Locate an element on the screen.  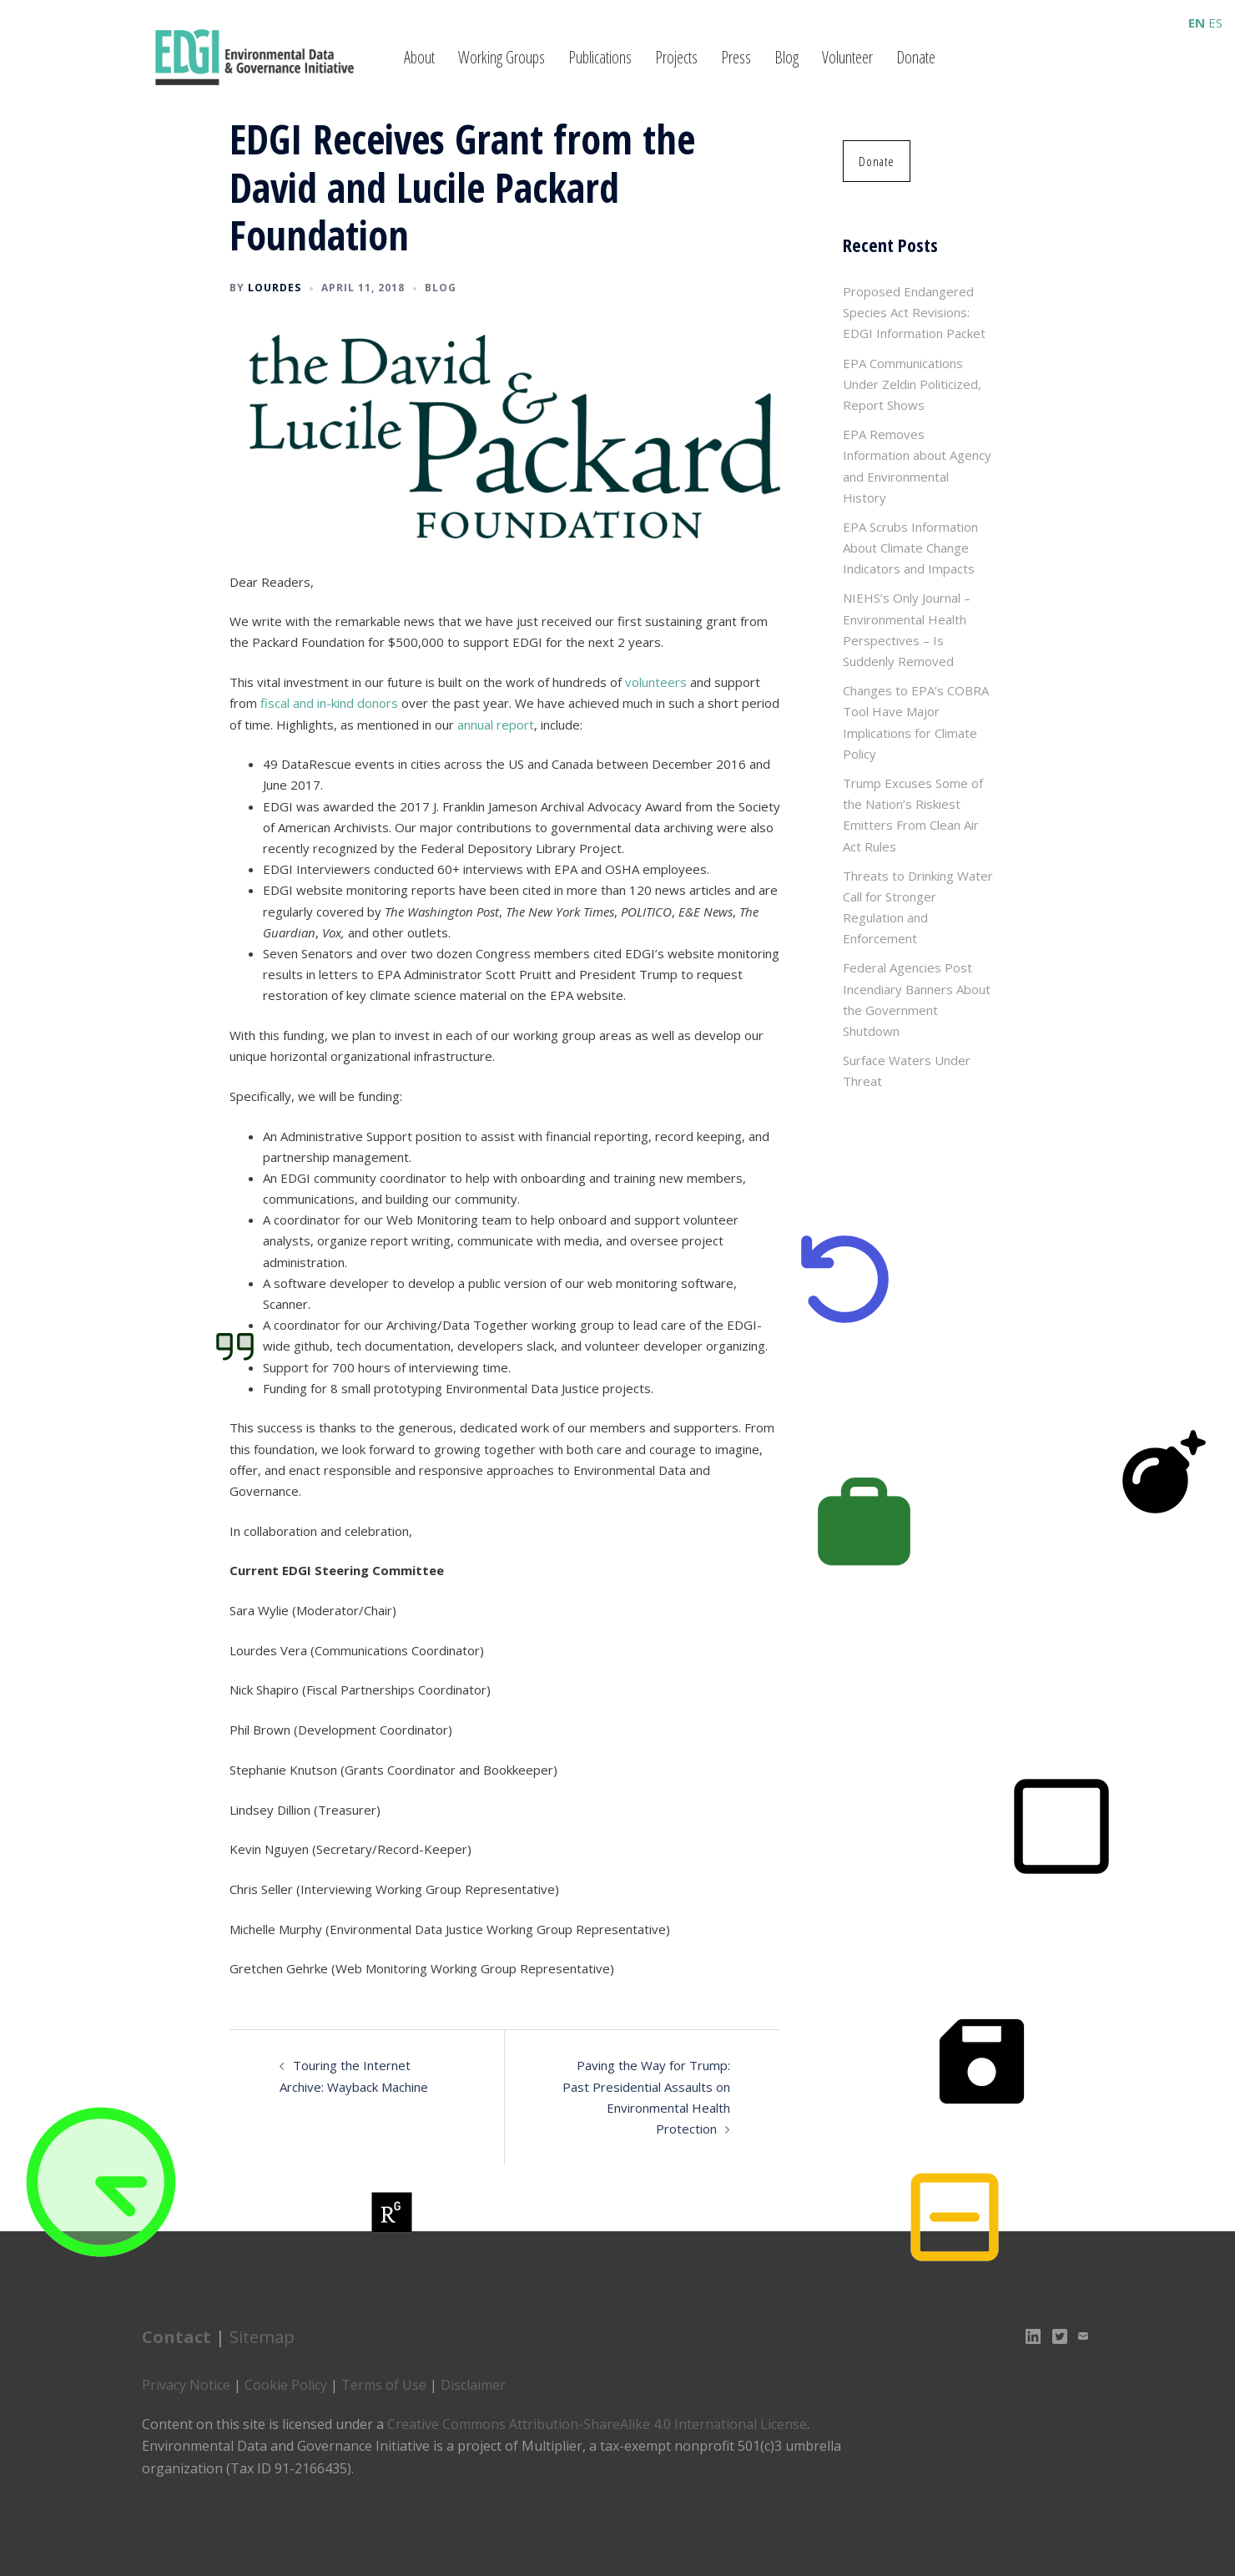
view testimonials or customer quotes is located at coordinates (234, 1346).